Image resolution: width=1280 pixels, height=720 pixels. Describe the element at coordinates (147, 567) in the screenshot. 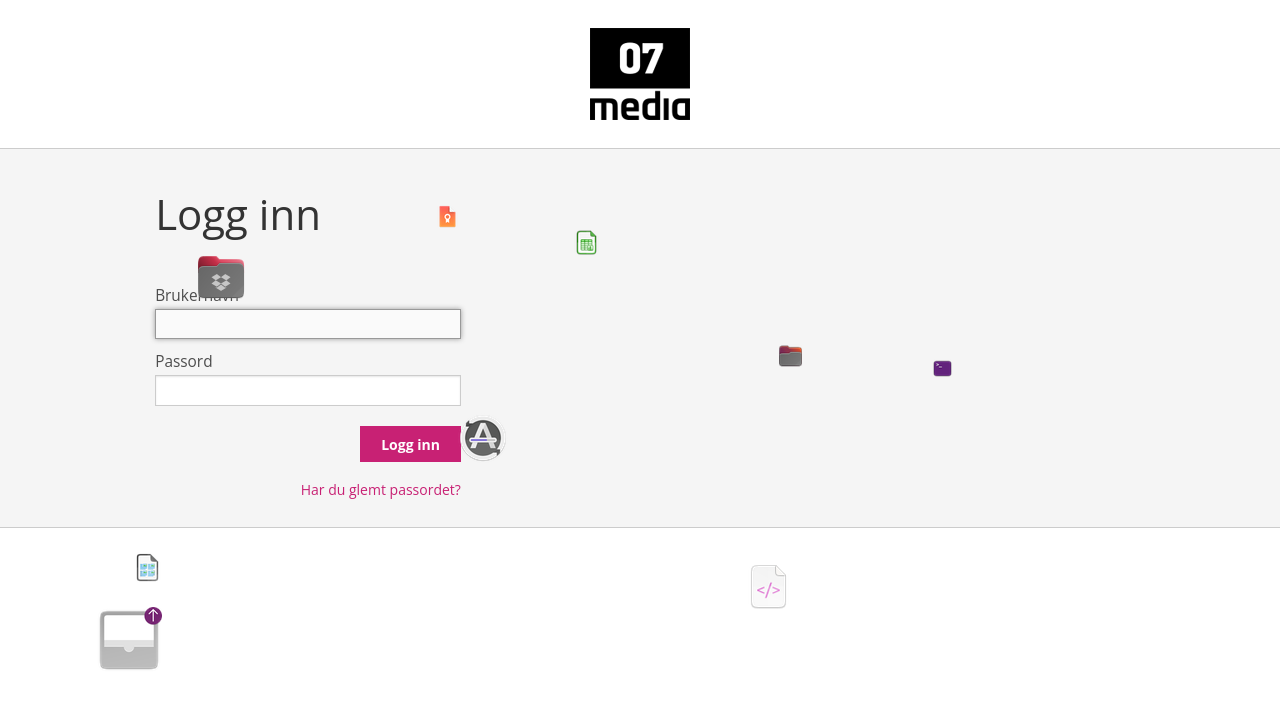

I see `open an opendocument master document file` at that location.